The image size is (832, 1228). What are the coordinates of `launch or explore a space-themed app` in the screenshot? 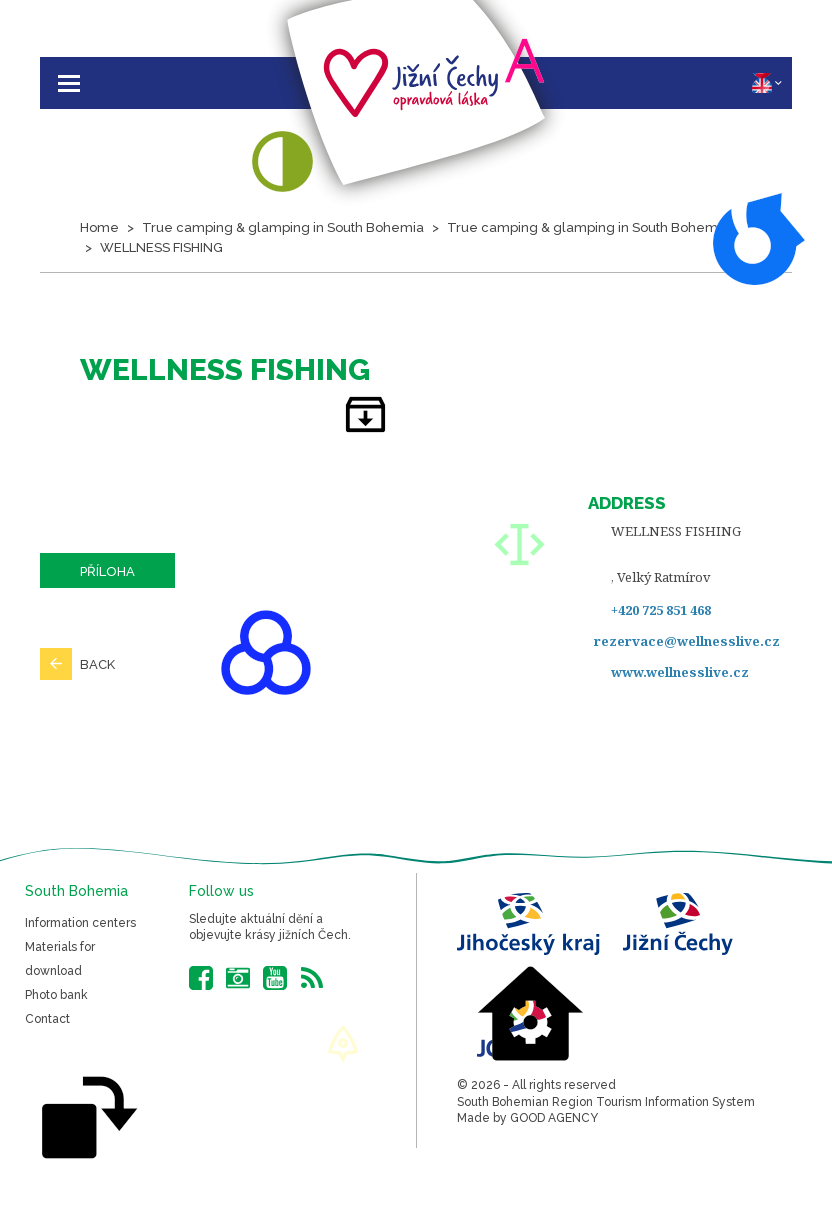 It's located at (343, 1043).